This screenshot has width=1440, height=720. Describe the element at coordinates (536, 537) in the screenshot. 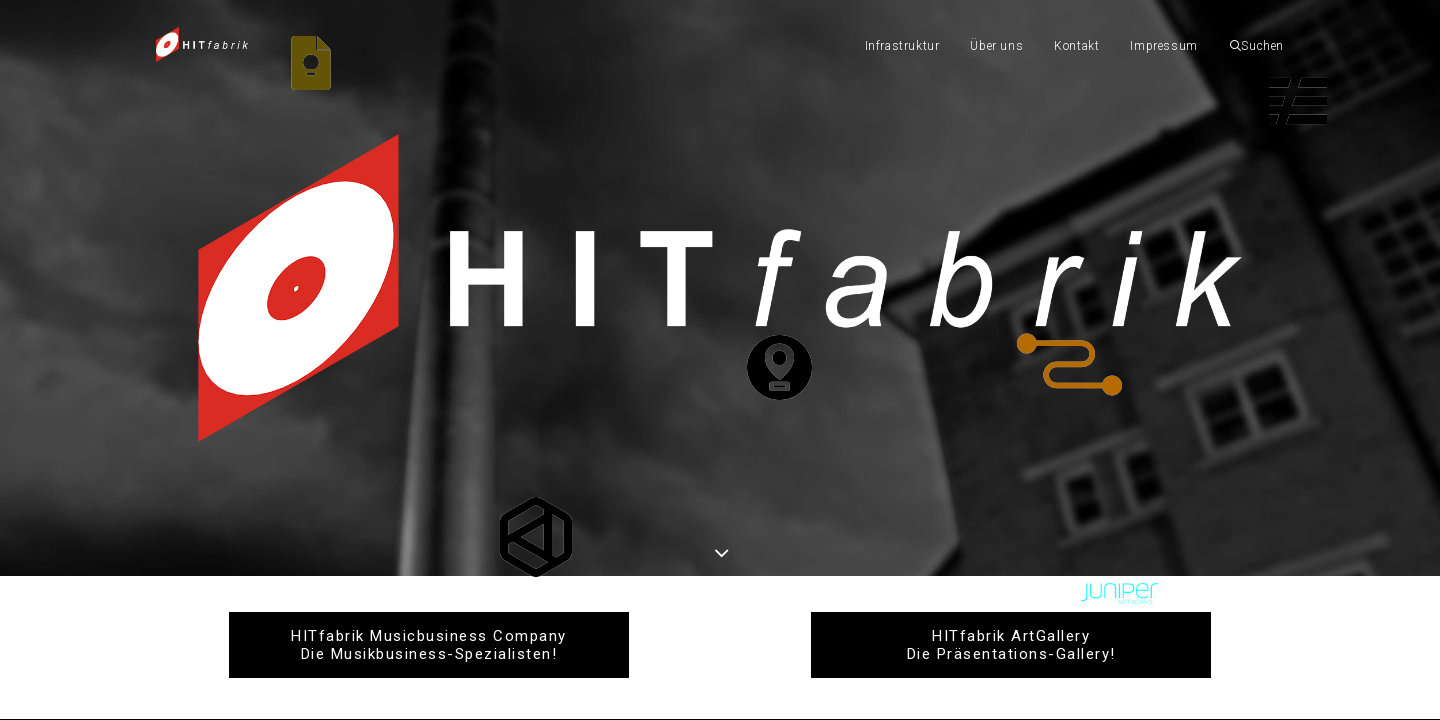

I see `pdm python package manager logo` at that location.